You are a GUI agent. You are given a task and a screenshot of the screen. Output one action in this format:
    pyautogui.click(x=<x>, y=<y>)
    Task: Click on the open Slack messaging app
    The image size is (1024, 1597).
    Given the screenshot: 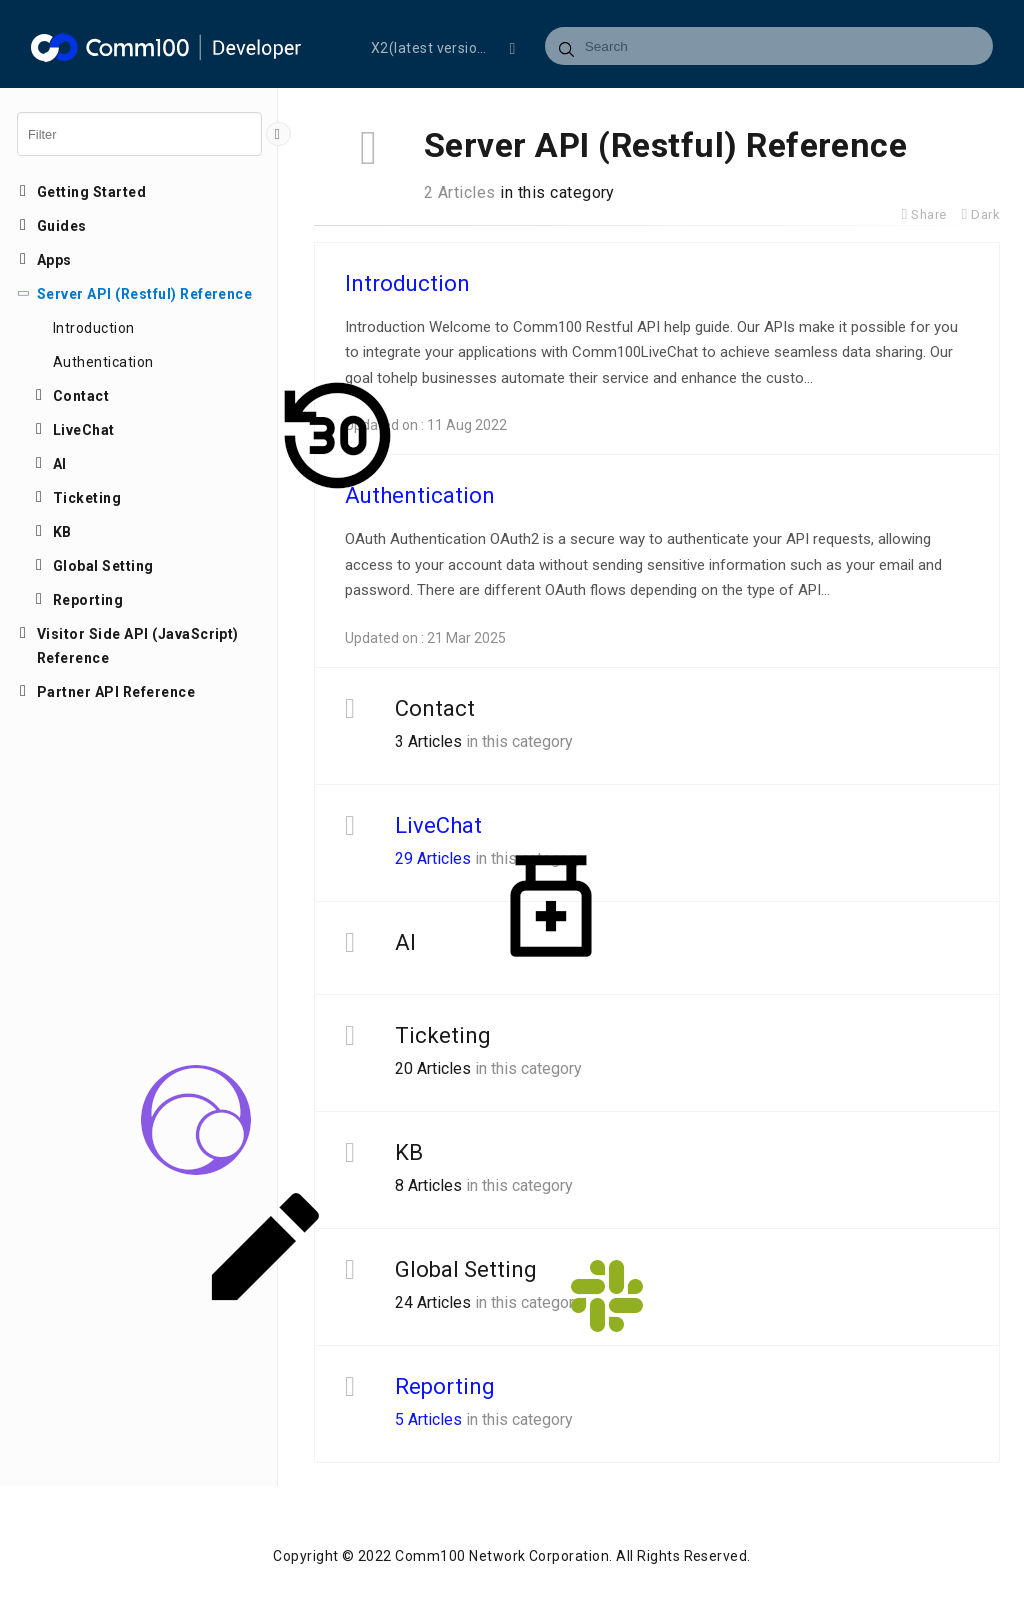 What is the action you would take?
    pyautogui.click(x=607, y=1296)
    